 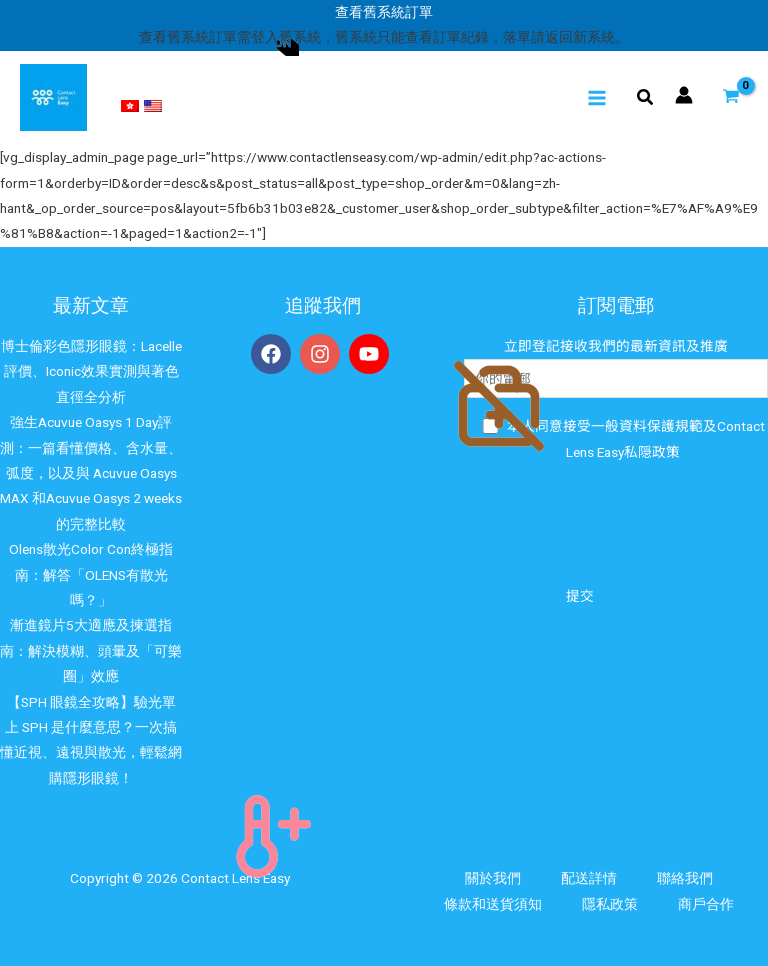 What do you see at coordinates (265, 836) in the screenshot?
I see `increase temperature setting` at bounding box center [265, 836].